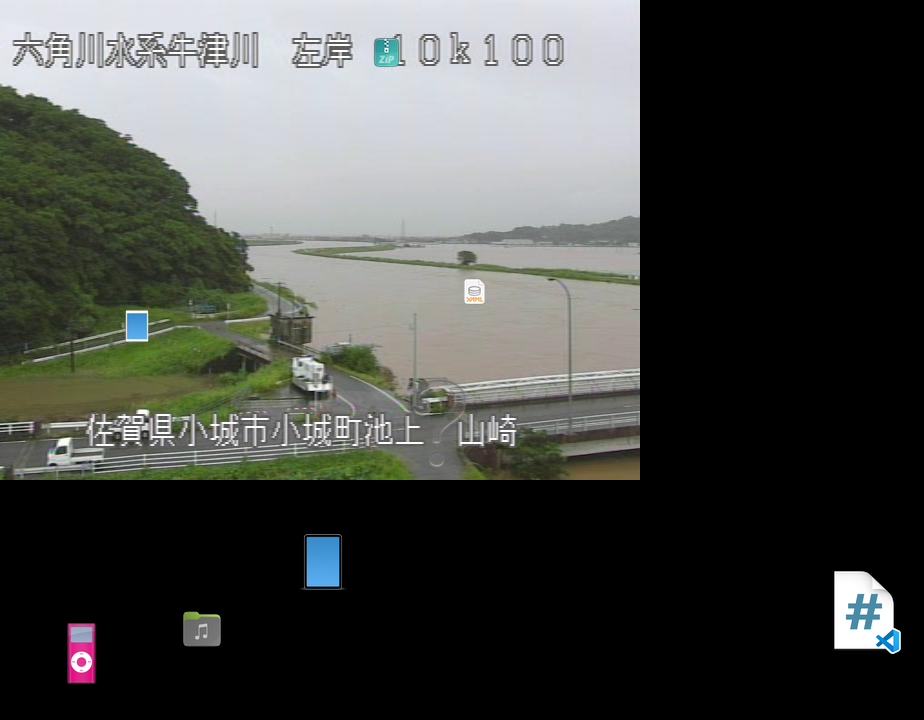 Image resolution: width=924 pixels, height=720 pixels. I want to click on indicates a connected iPad Air device, so click(137, 326).